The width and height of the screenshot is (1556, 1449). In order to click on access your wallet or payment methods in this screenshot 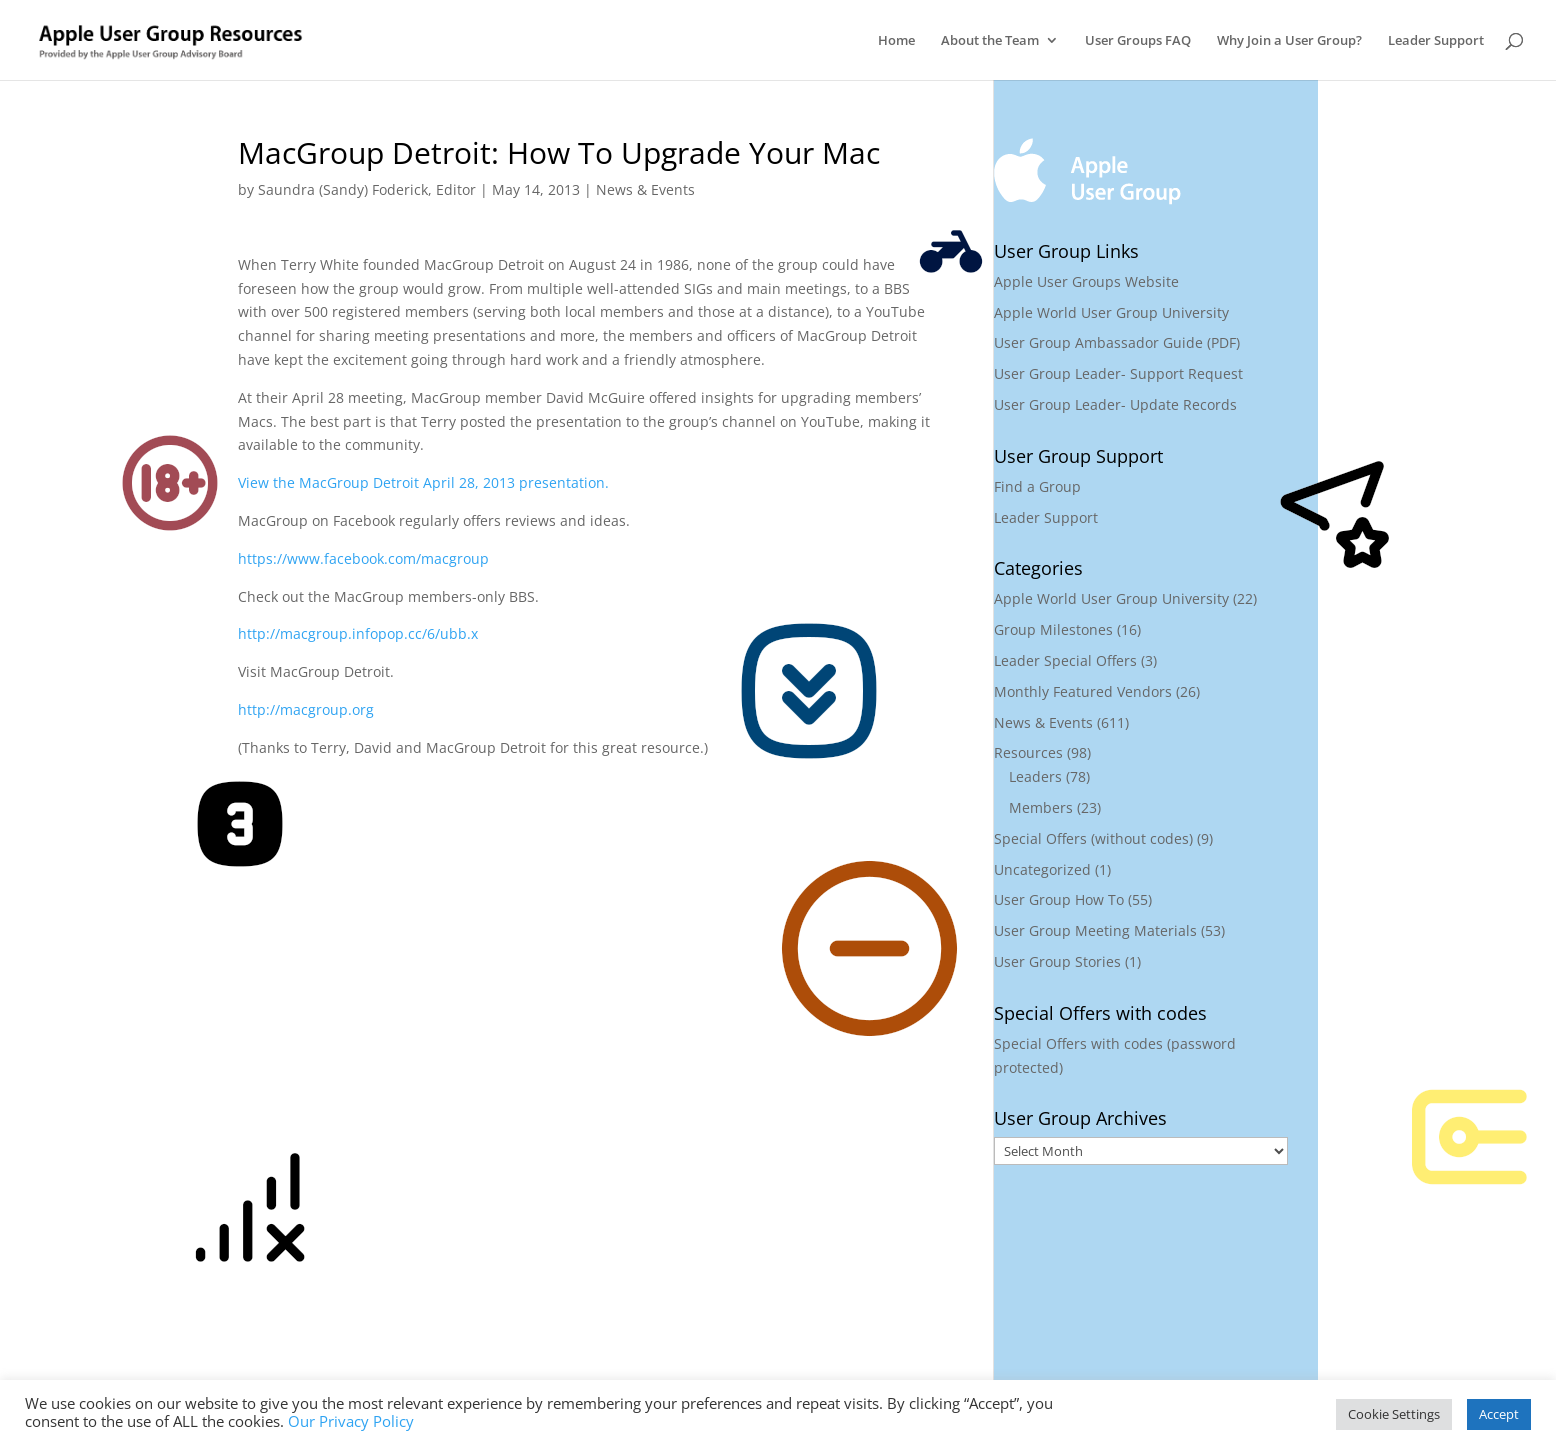, I will do `click(1466, 1137)`.